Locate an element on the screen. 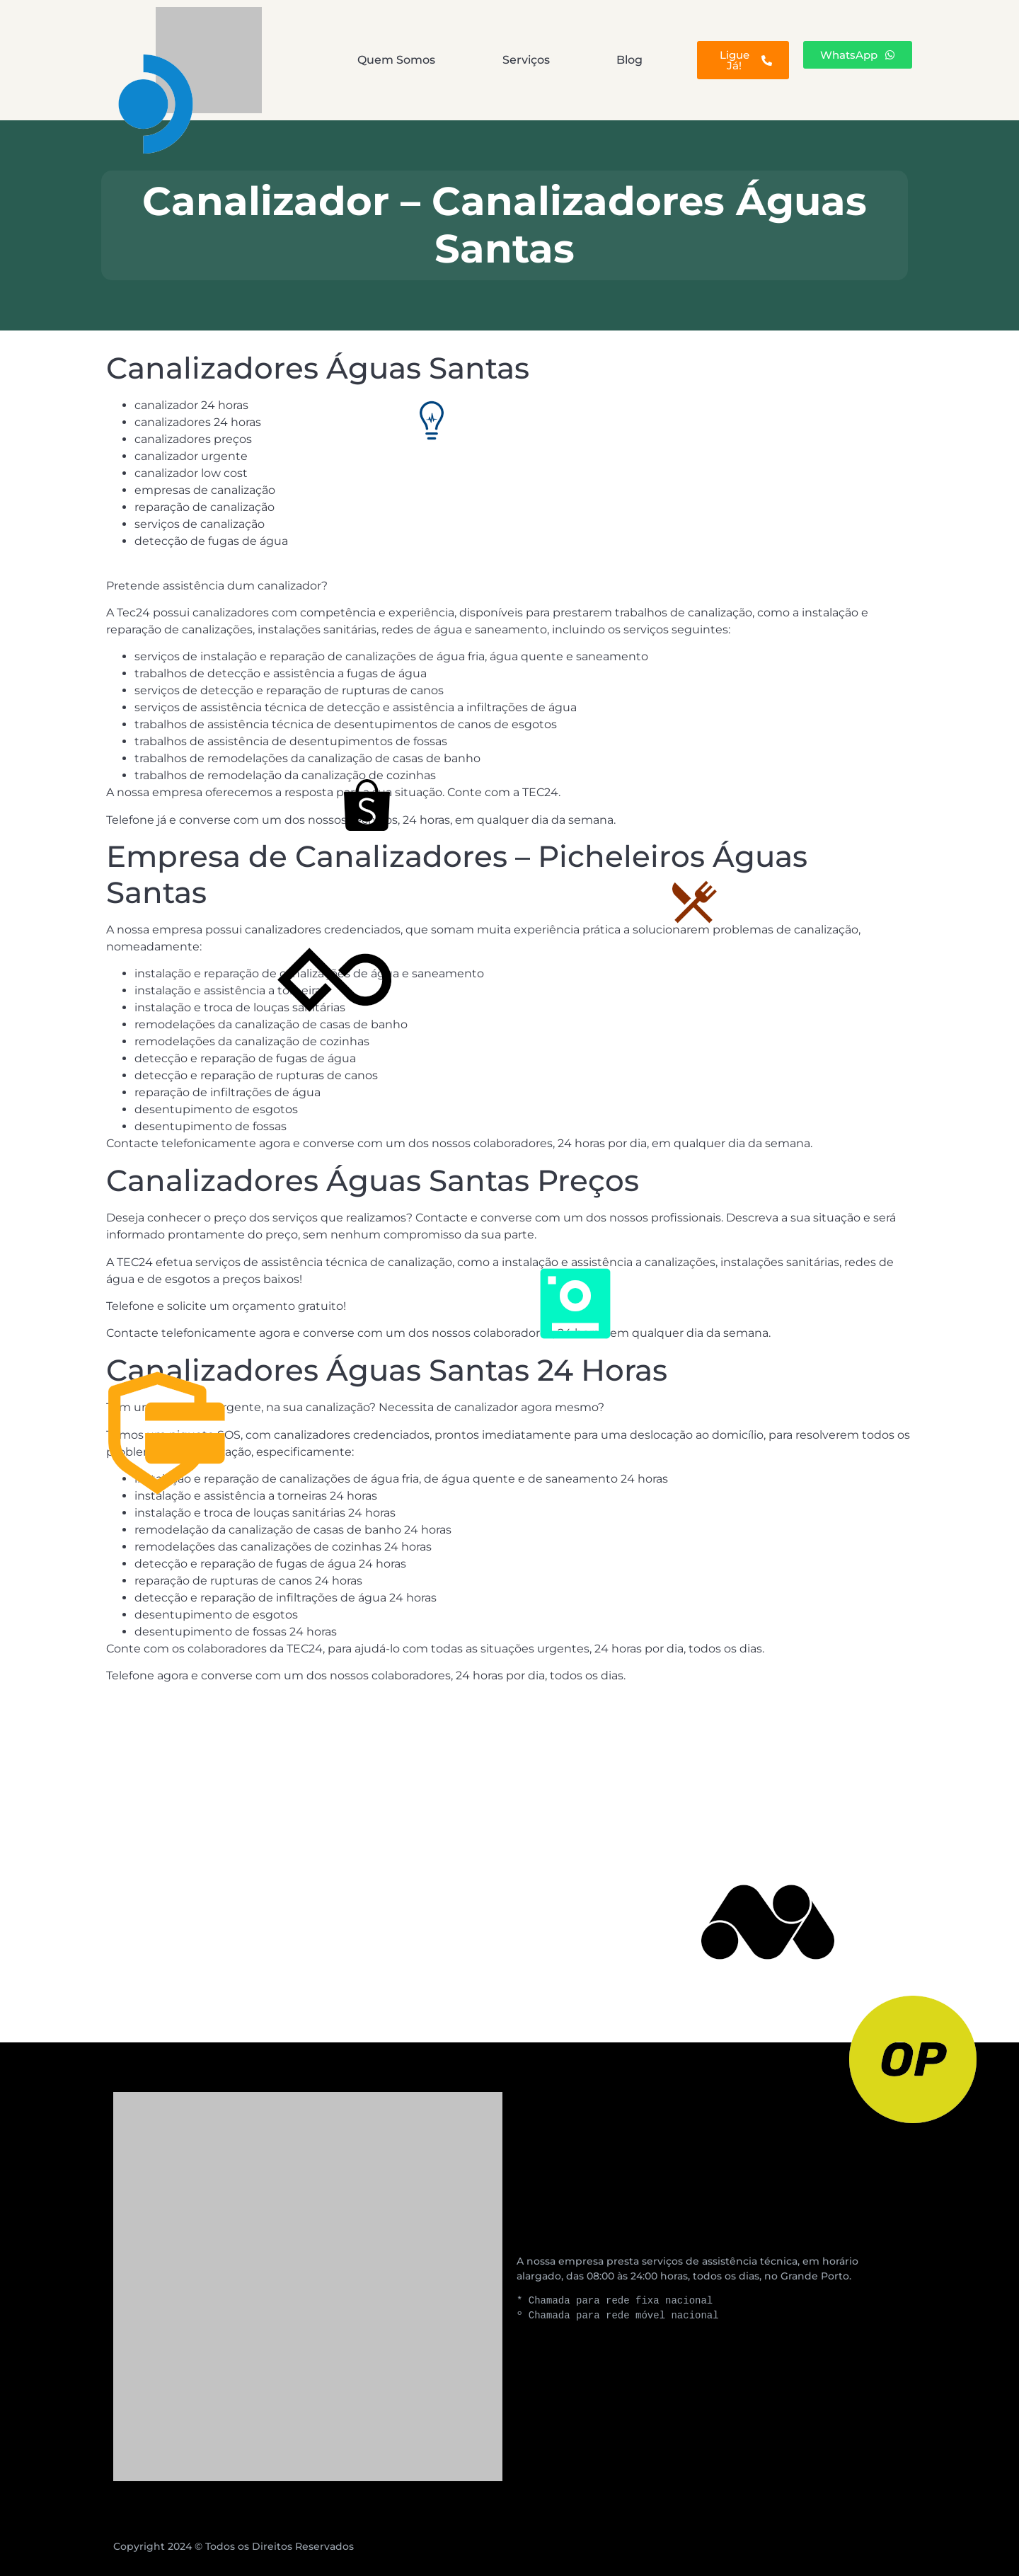 This screenshot has width=1019, height=2576. medapps healthcare technology logo is located at coordinates (432, 420).